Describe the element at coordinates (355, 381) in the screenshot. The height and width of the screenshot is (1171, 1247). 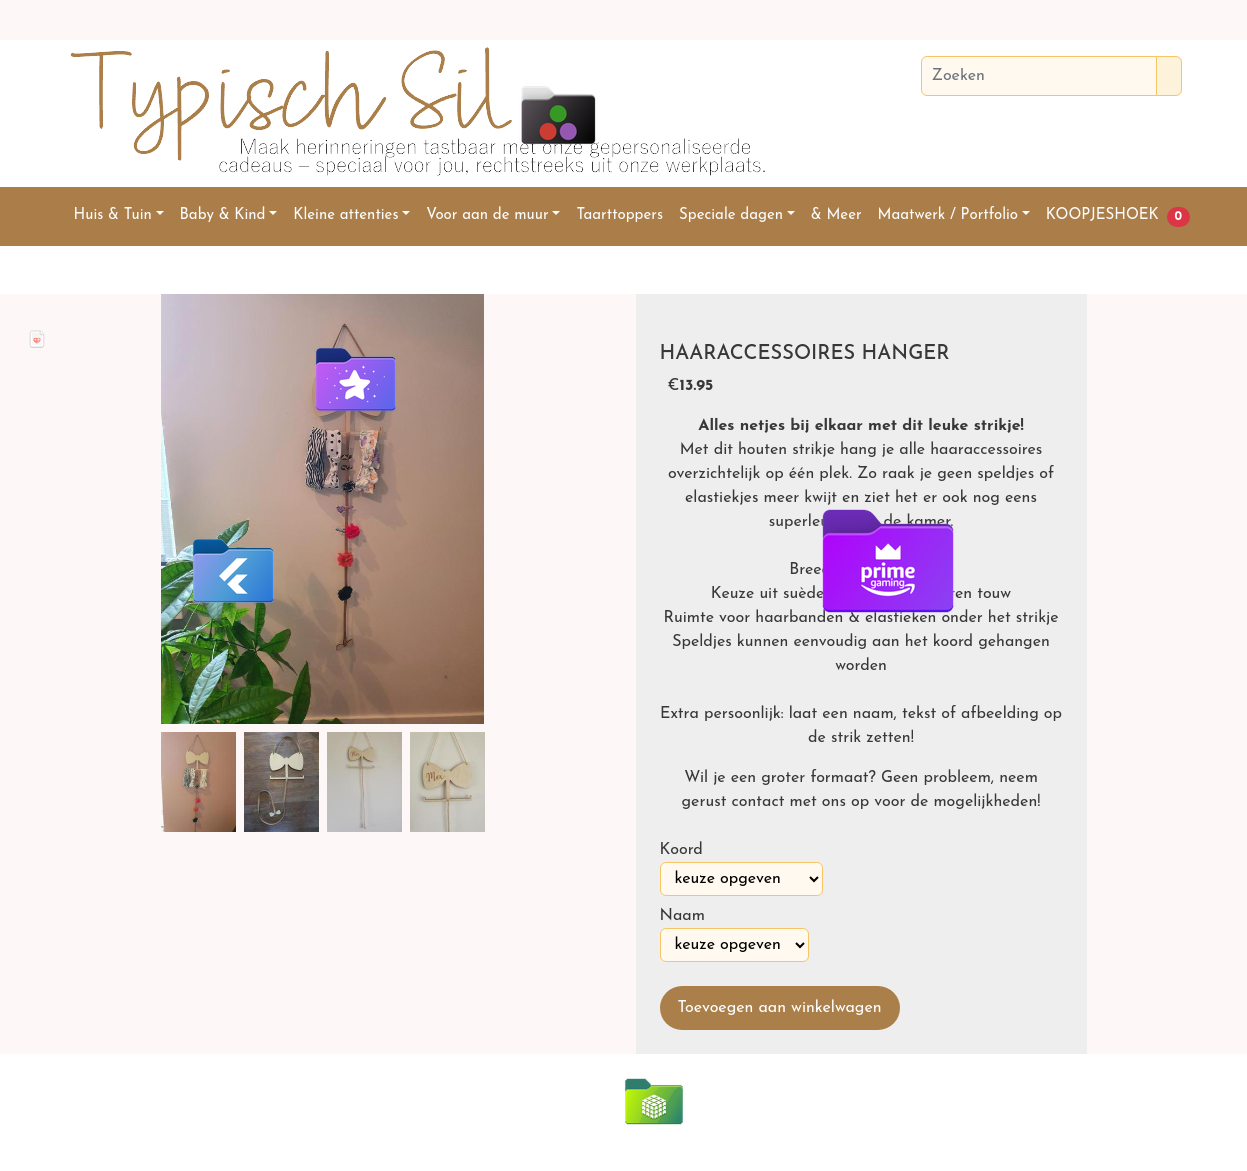
I see `open telegram premium files folder` at that location.